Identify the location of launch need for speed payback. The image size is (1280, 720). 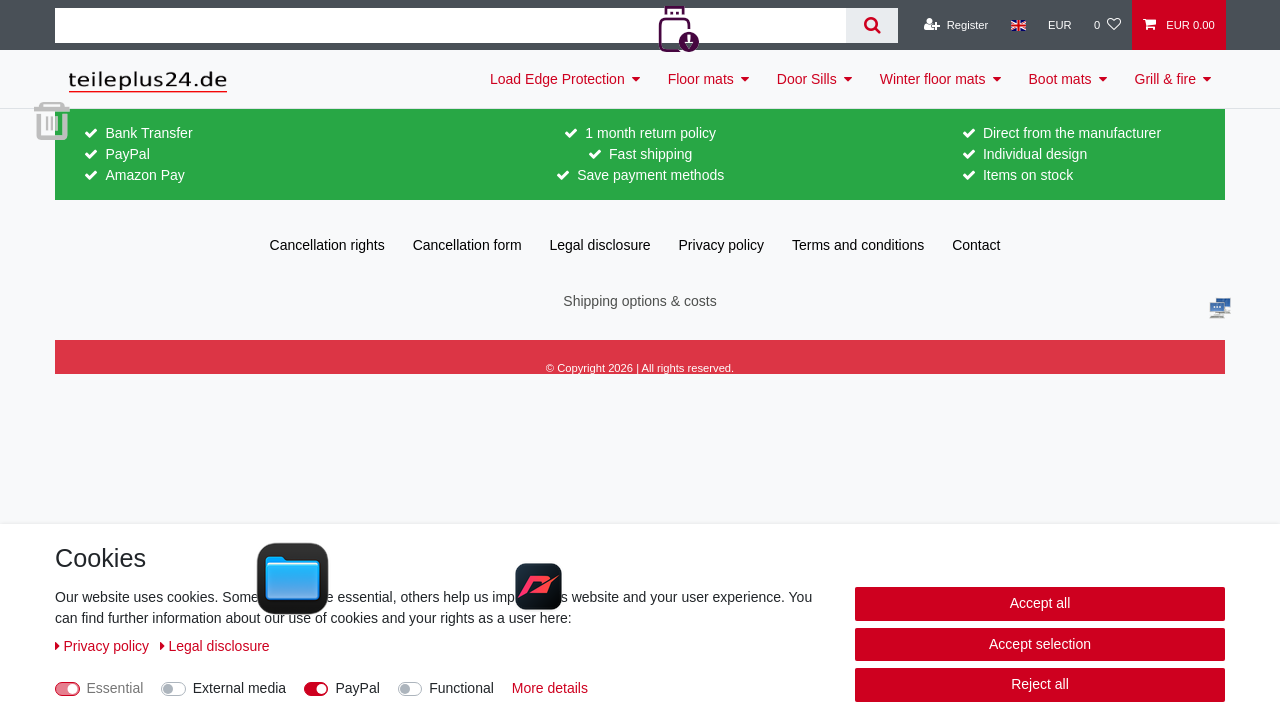
(538, 586).